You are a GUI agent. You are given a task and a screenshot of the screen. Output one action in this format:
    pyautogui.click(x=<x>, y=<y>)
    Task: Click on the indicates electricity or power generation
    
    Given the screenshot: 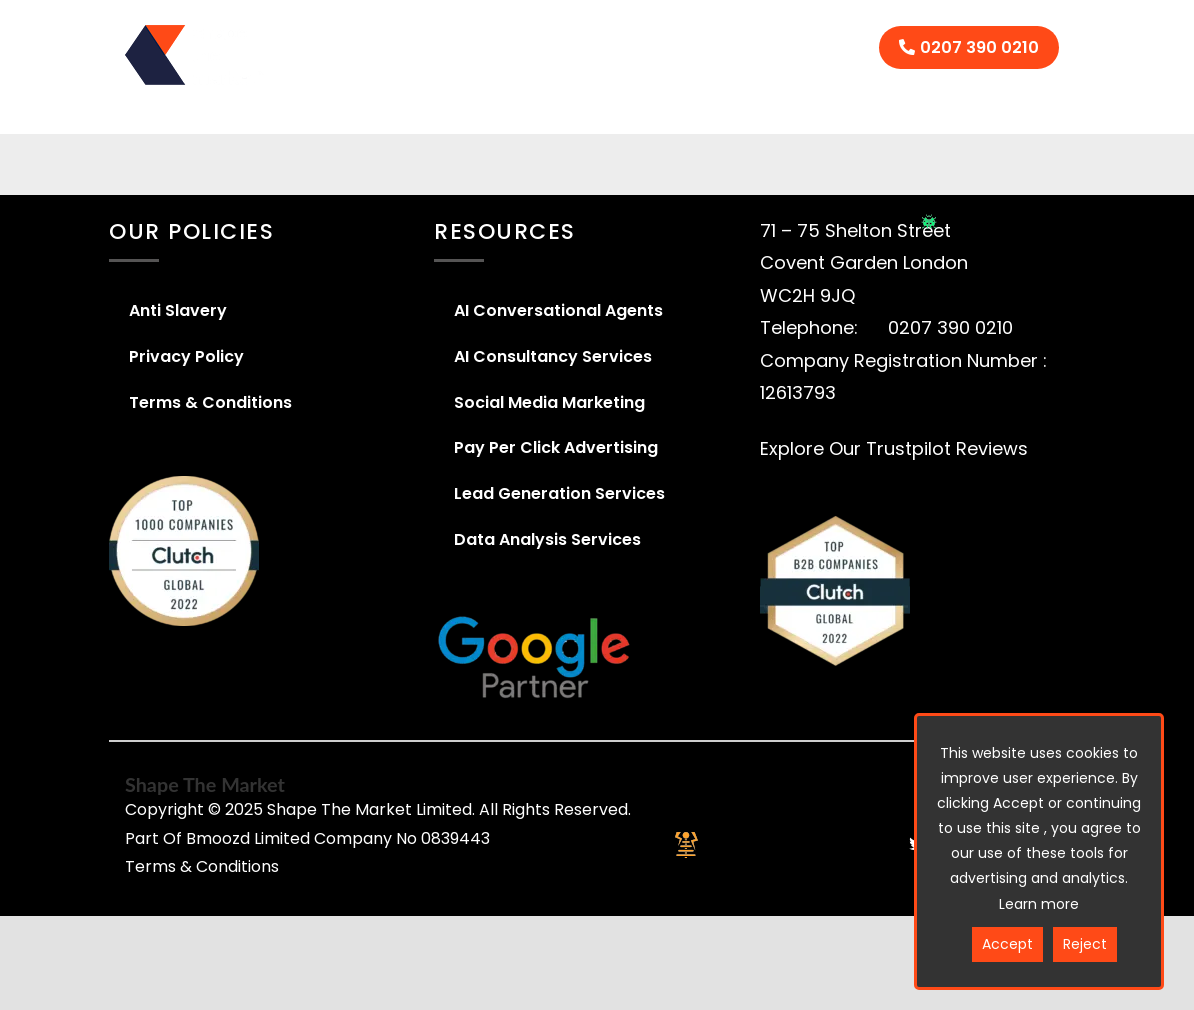 What is the action you would take?
    pyautogui.click(x=686, y=845)
    